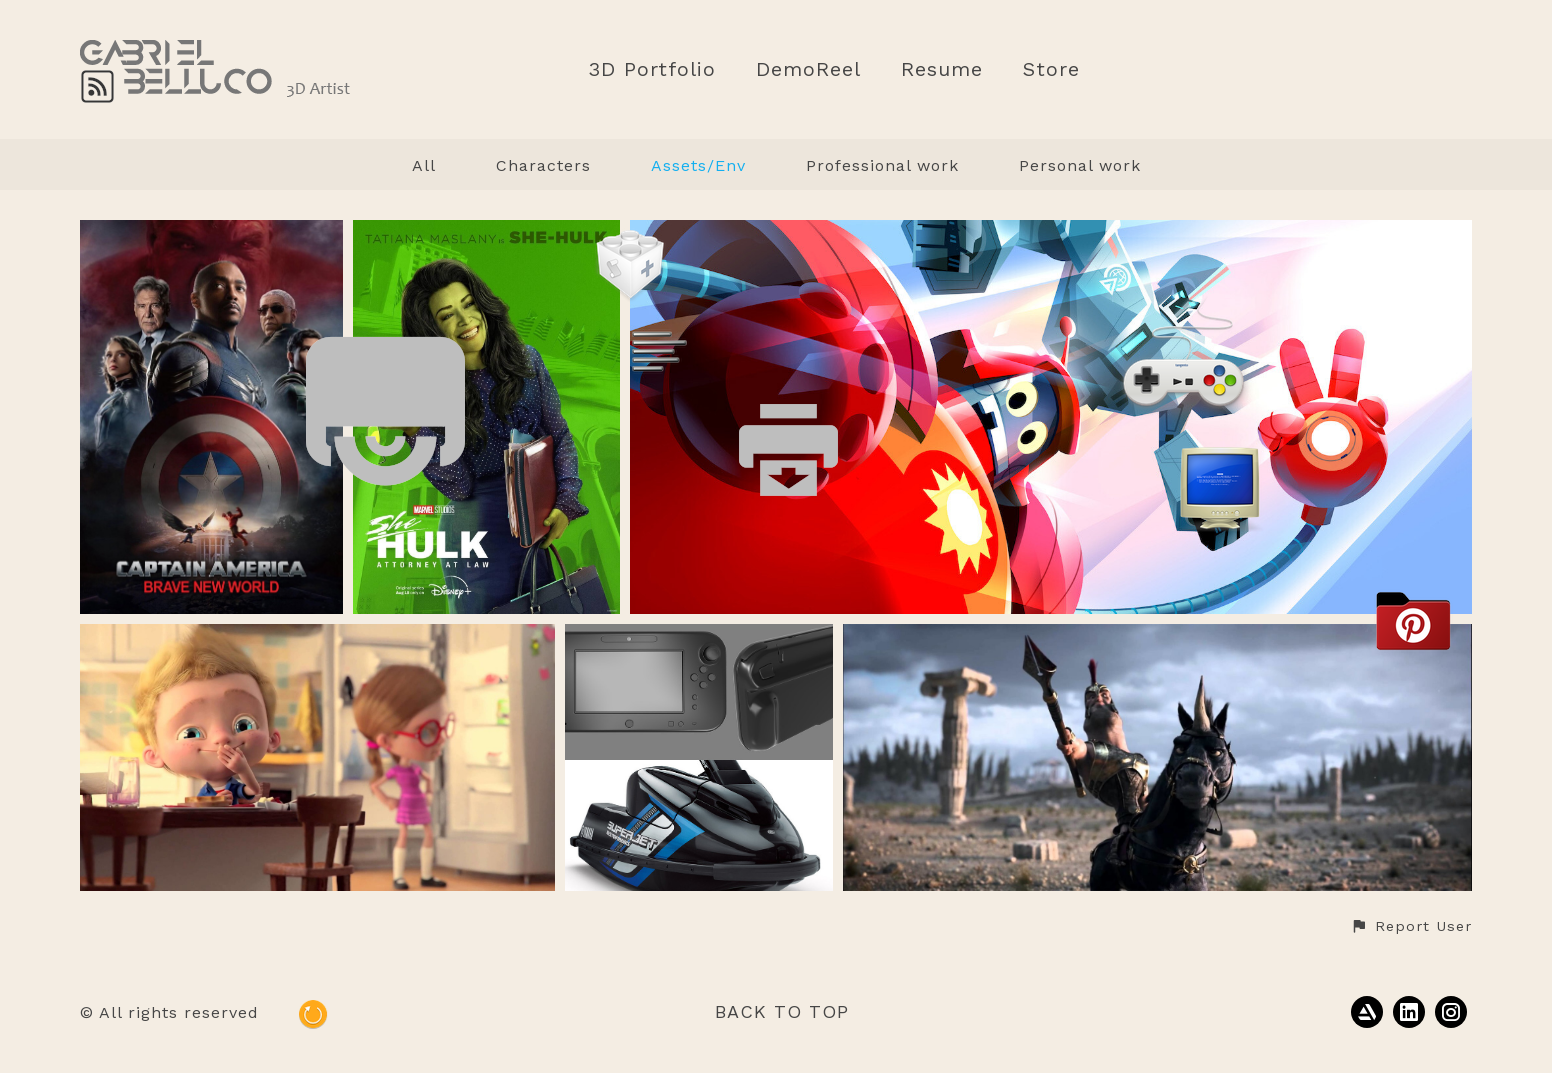  I want to click on align text to the left margin, so click(659, 351).